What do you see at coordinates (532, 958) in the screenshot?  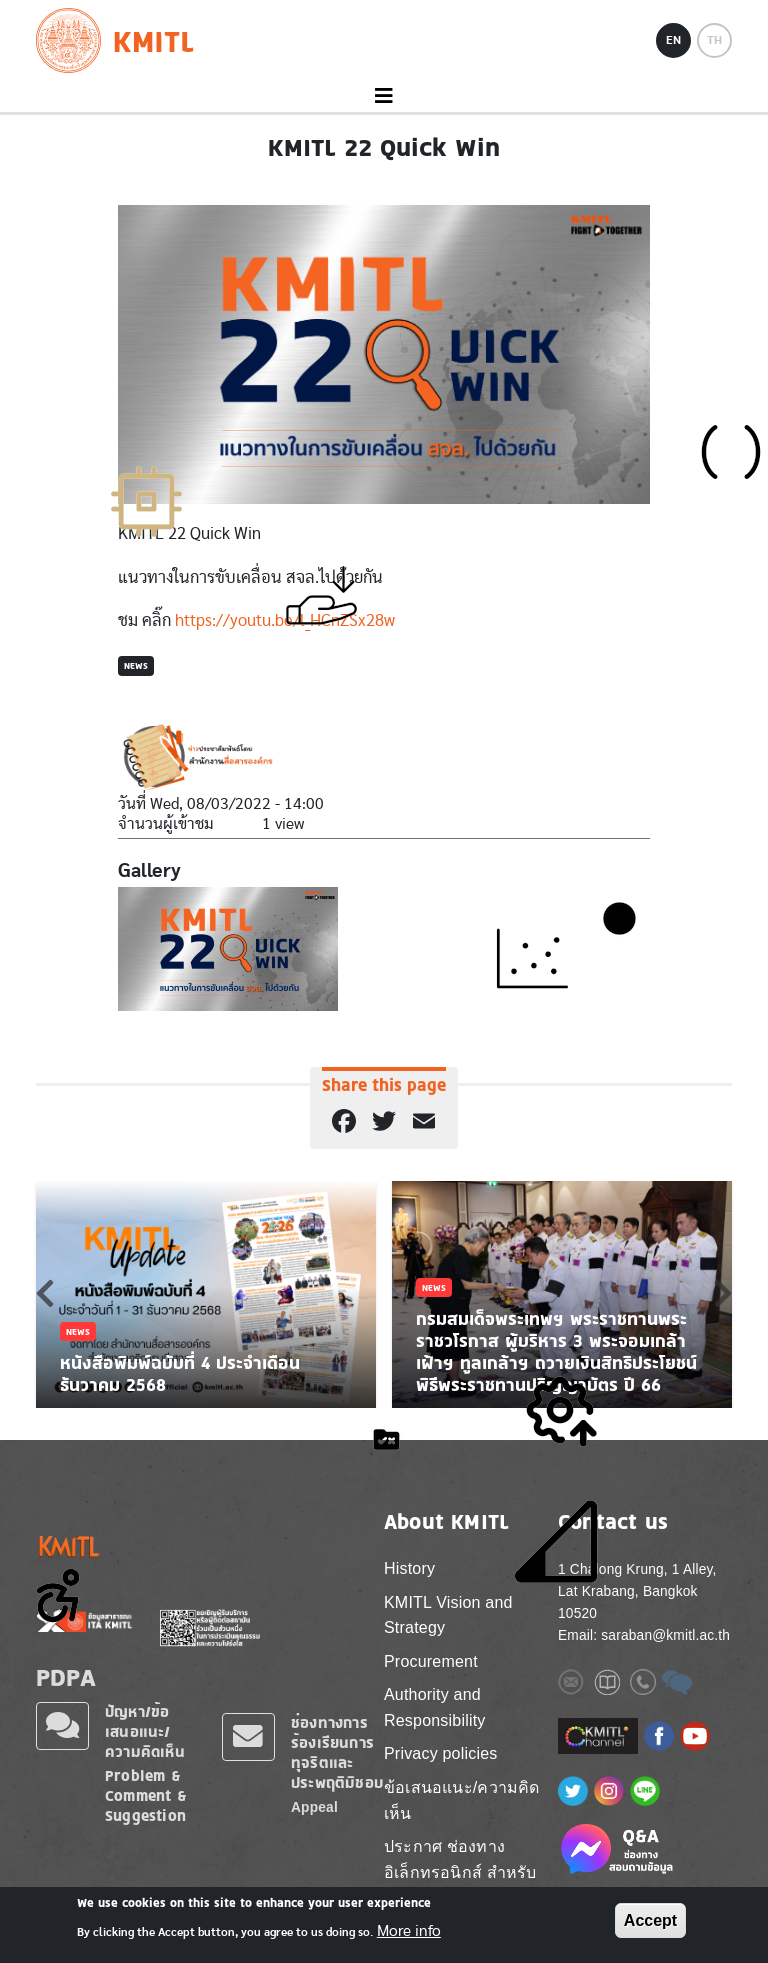 I see `view scatter plot data` at bounding box center [532, 958].